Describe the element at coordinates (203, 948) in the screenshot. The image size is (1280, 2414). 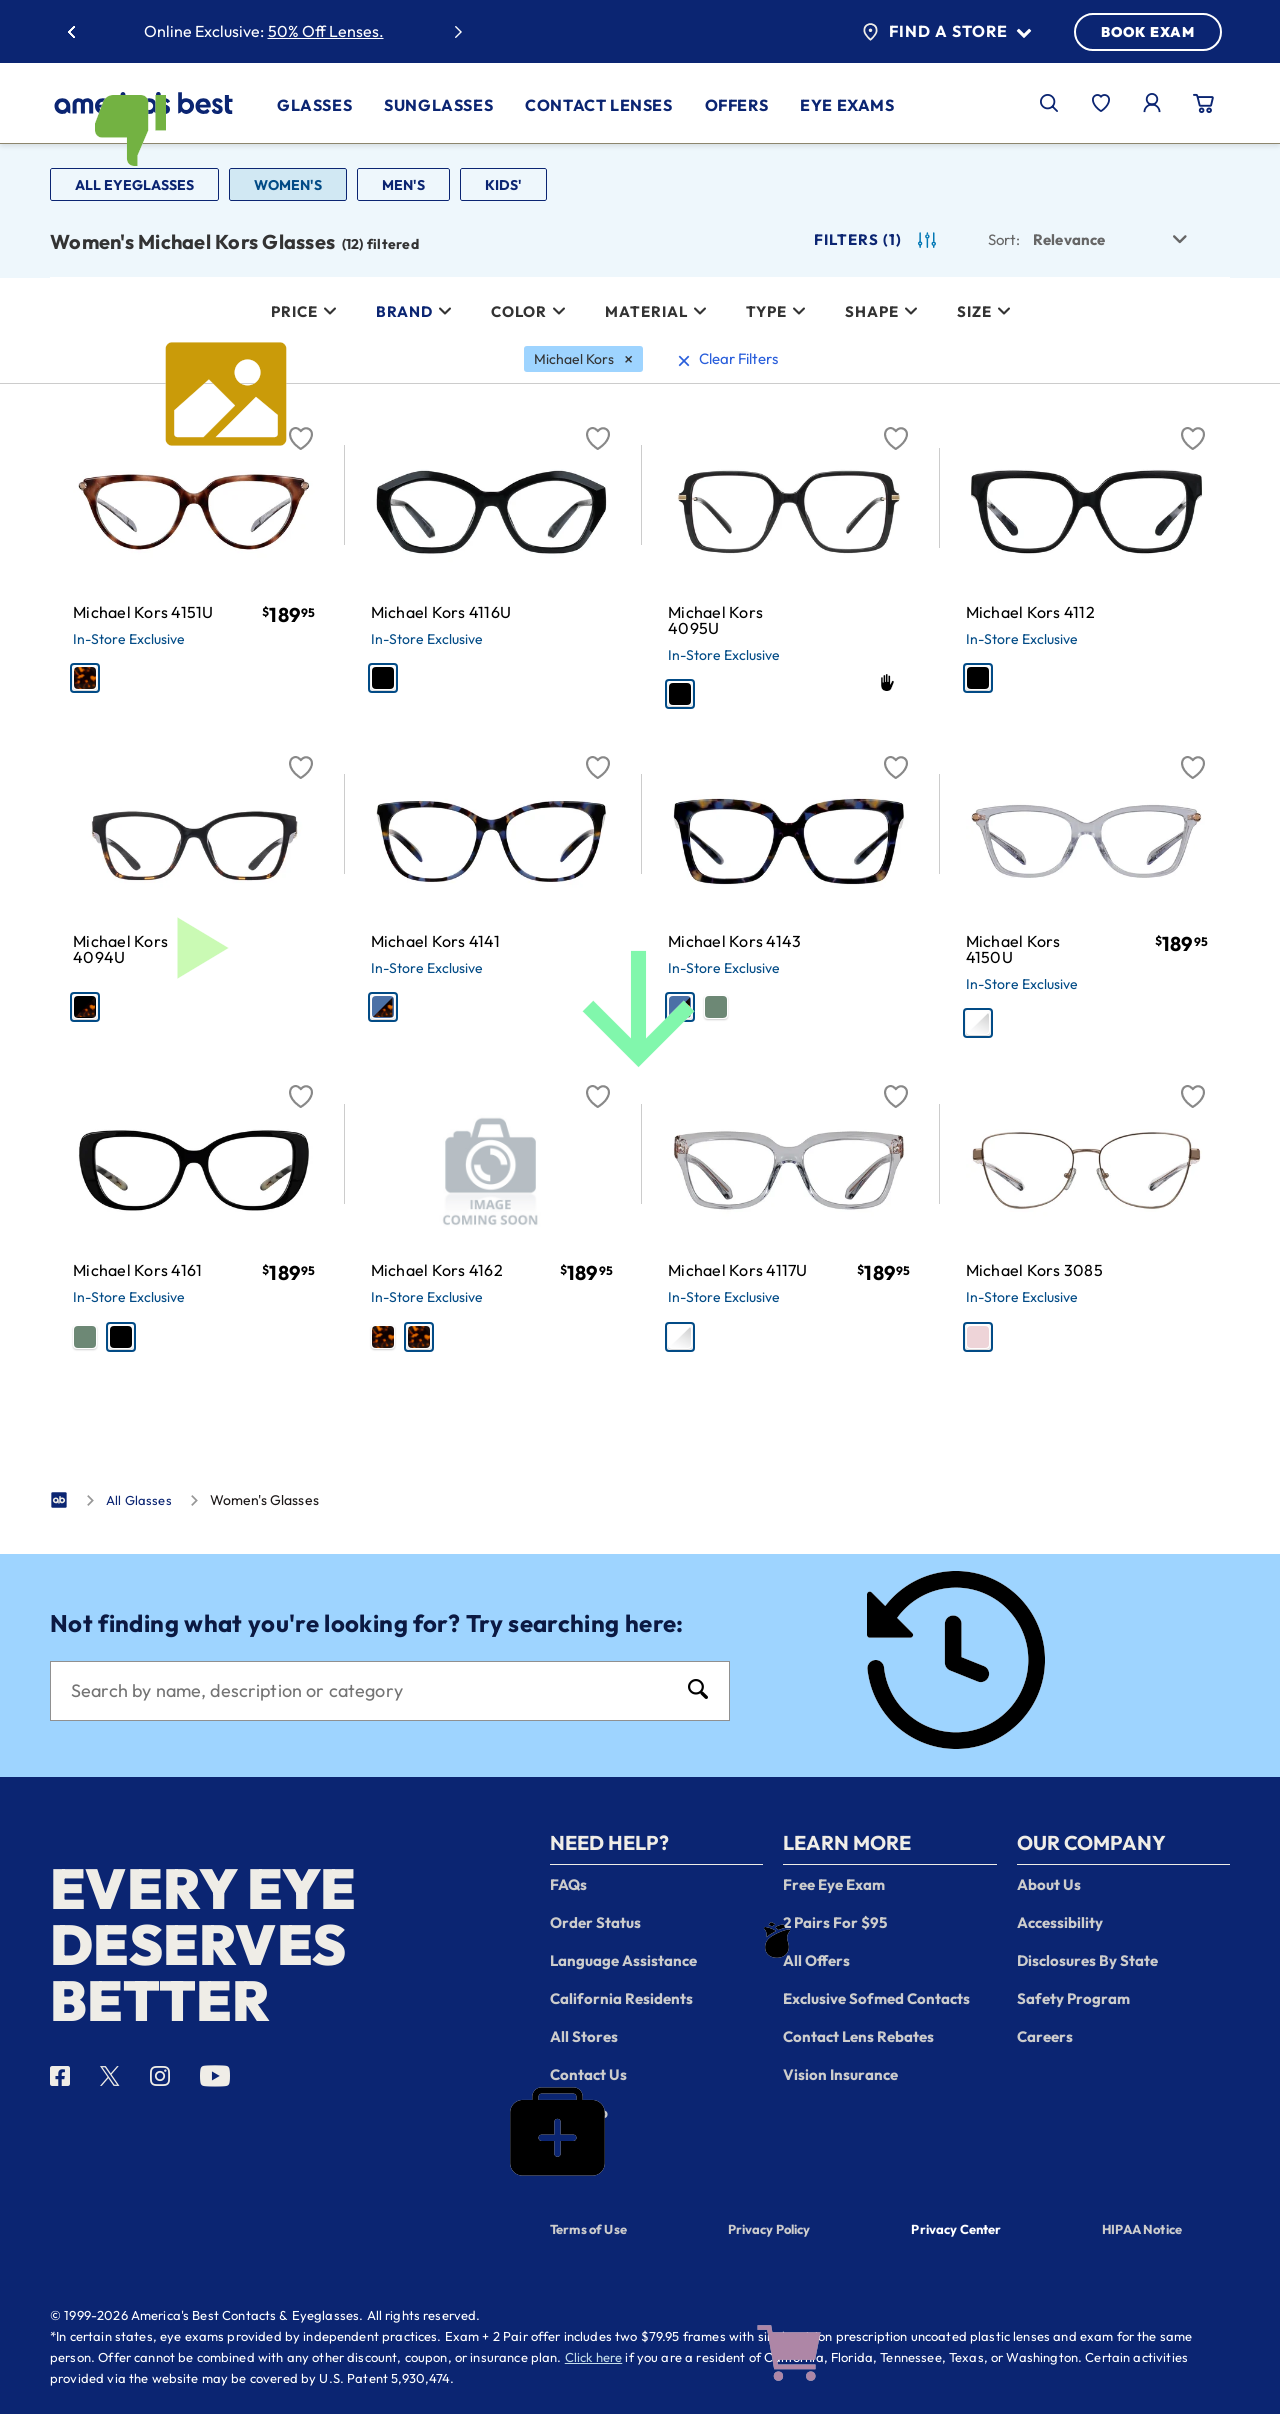
I see `start playing media` at that location.